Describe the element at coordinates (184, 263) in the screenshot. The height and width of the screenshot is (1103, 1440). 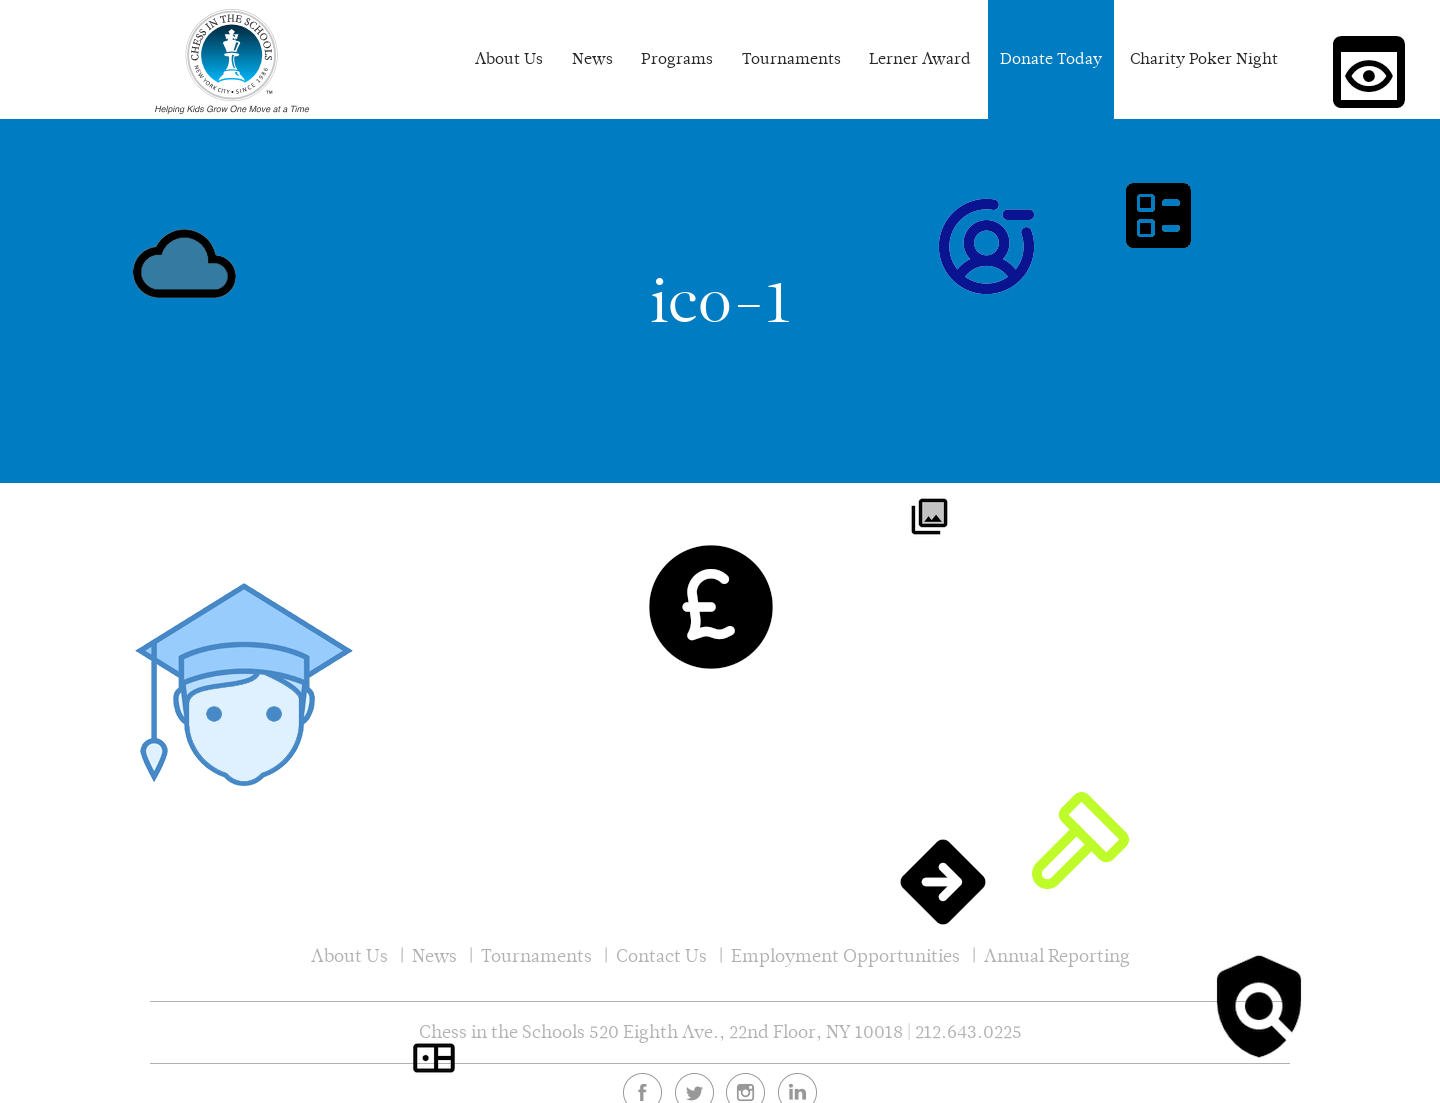
I see `cloud storage or sync status` at that location.